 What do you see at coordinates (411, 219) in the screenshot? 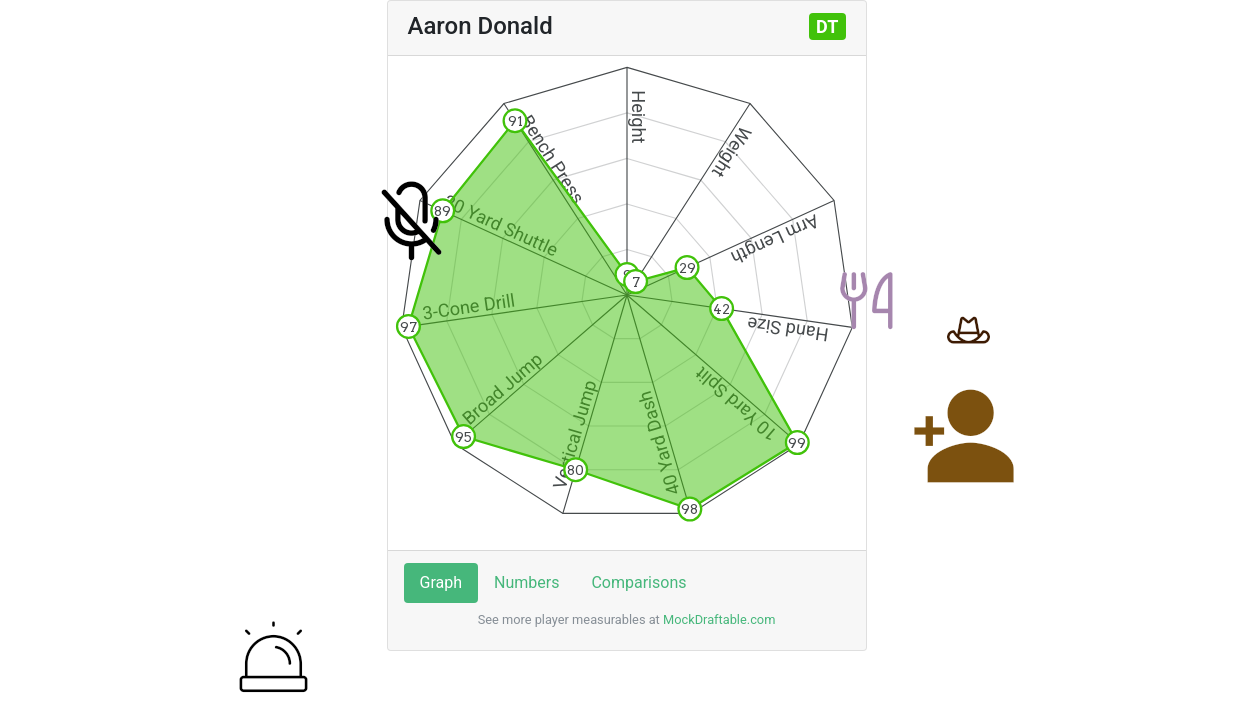
I see `mute your microphone` at bounding box center [411, 219].